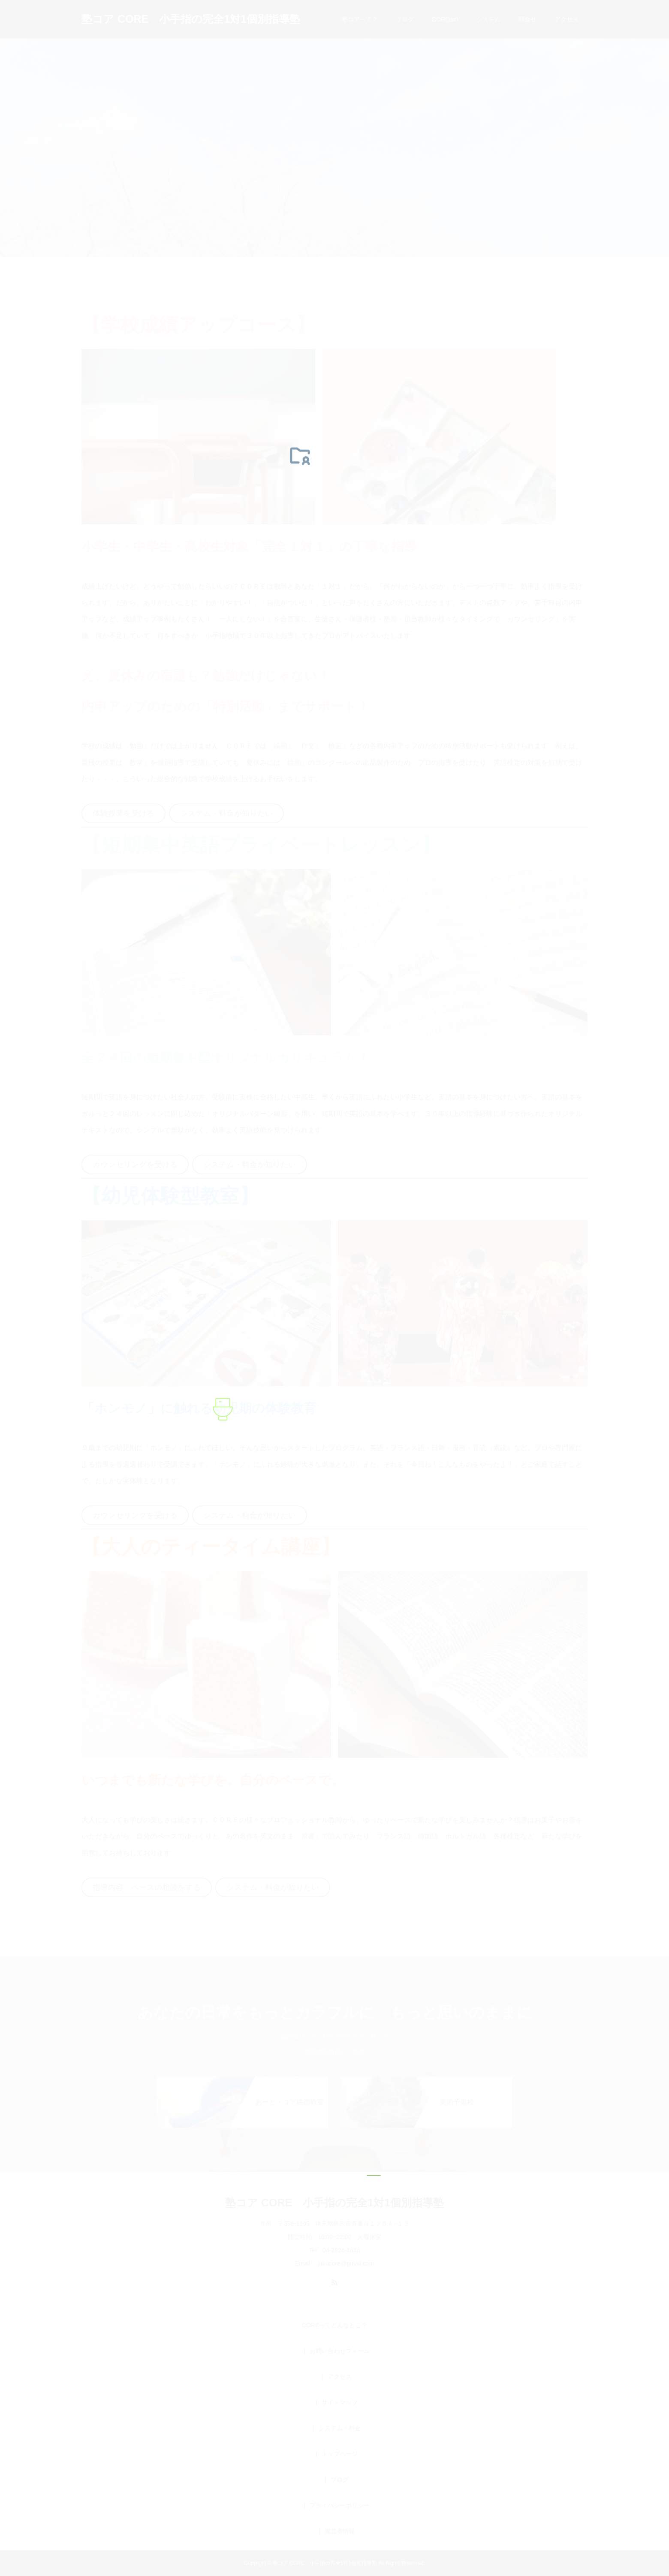 Image resolution: width=669 pixels, height=2576 pixels. I want to click on access user files or personal folder, so click(300, 455).